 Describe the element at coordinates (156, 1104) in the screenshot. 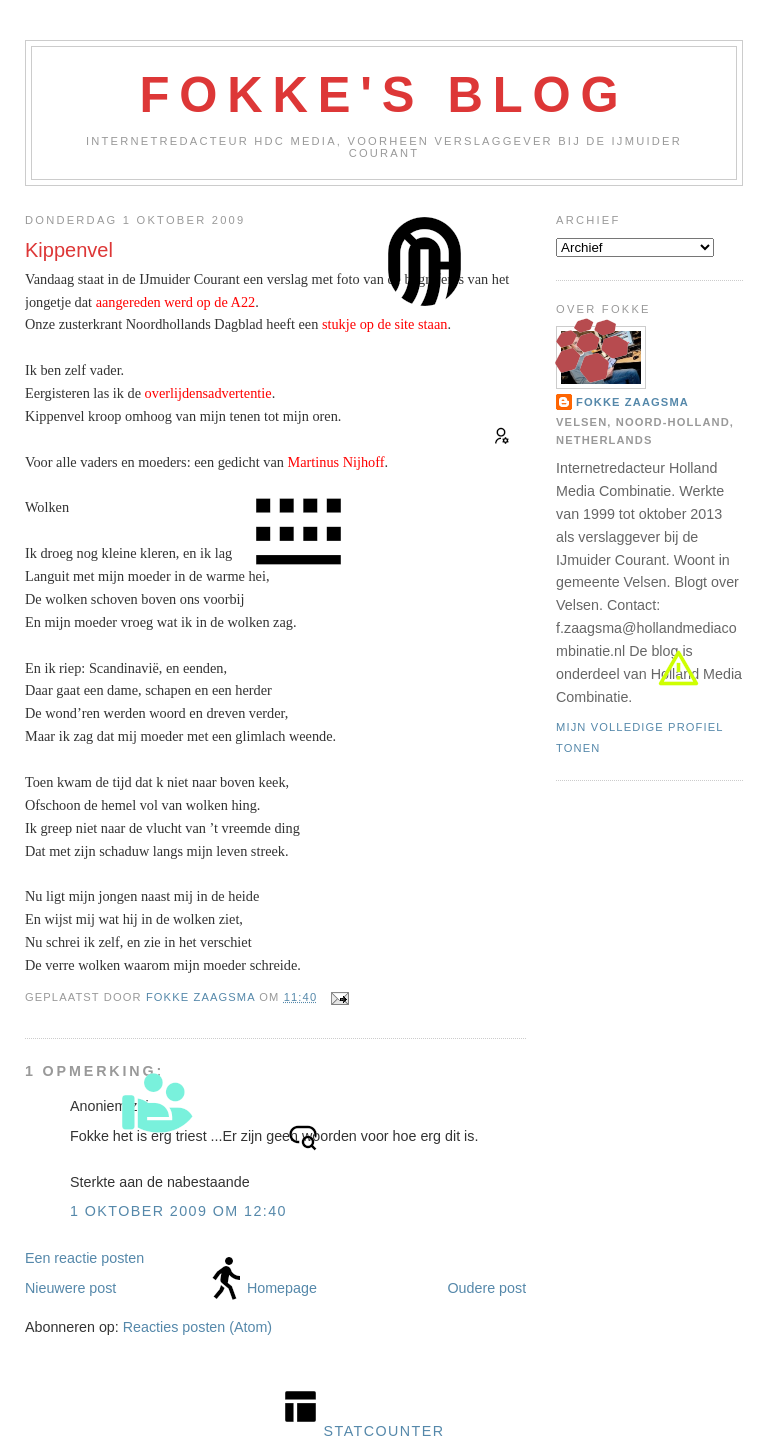

I see `make a payment or send money` at that location.